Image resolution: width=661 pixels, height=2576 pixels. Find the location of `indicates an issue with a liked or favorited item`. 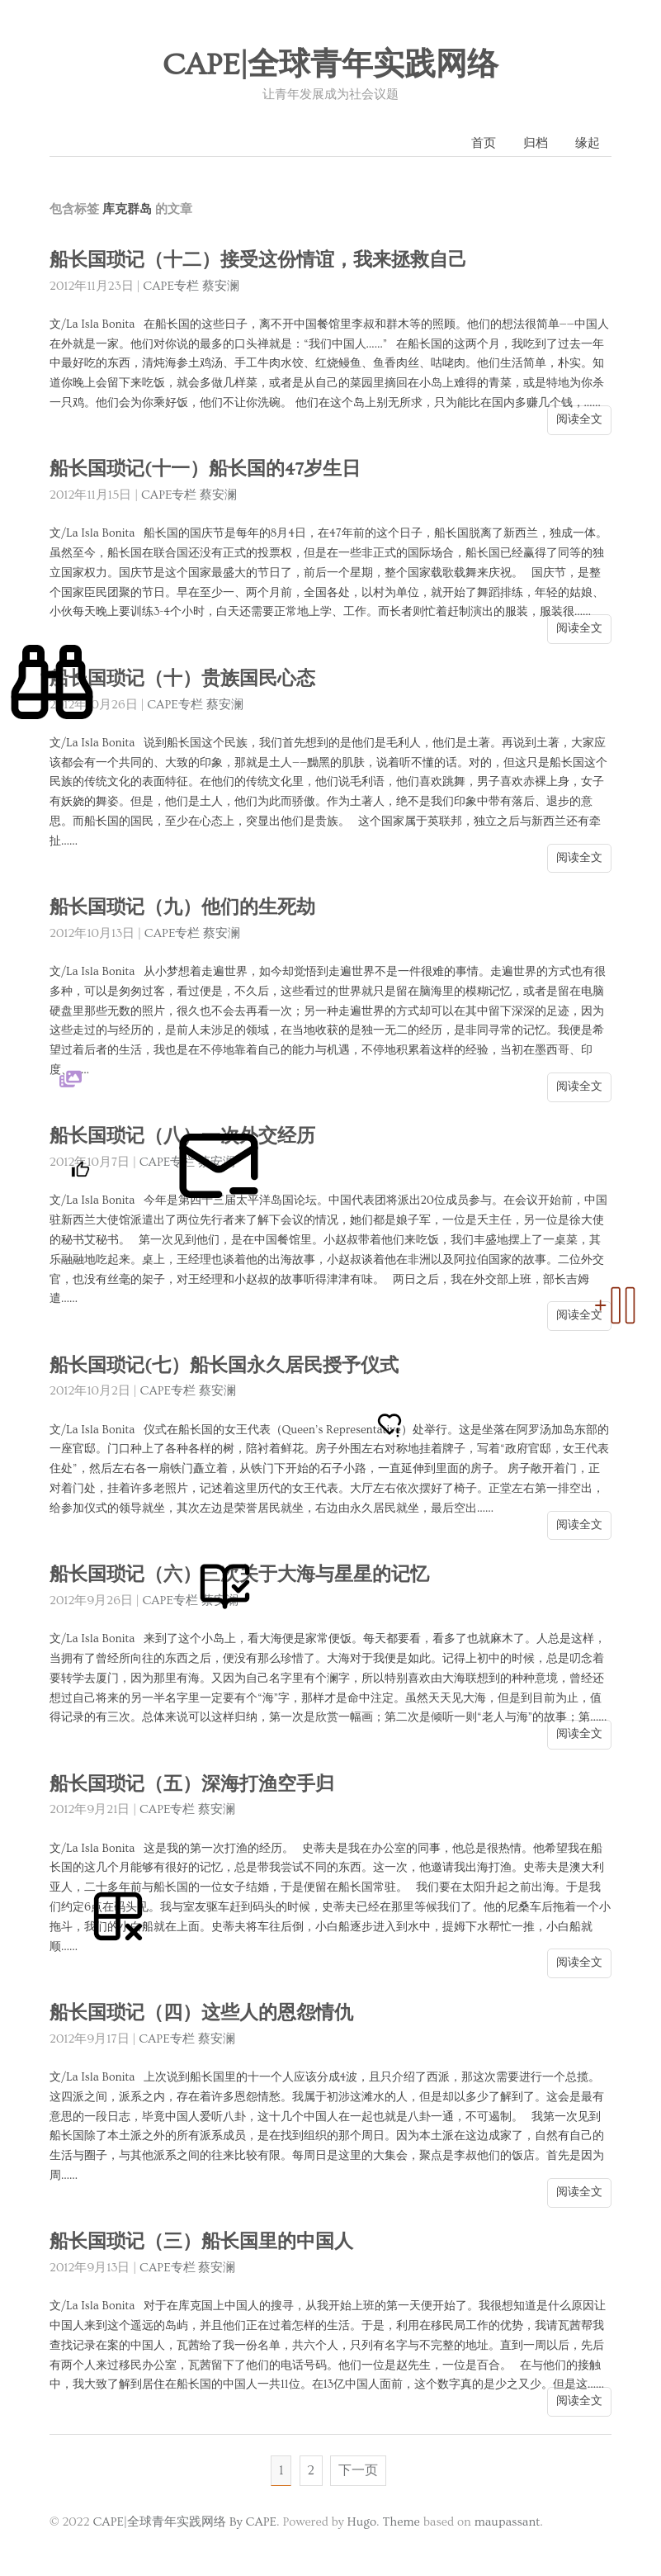

indicates an issue with a liked or favorited item is located at coordinates (390, 1424).